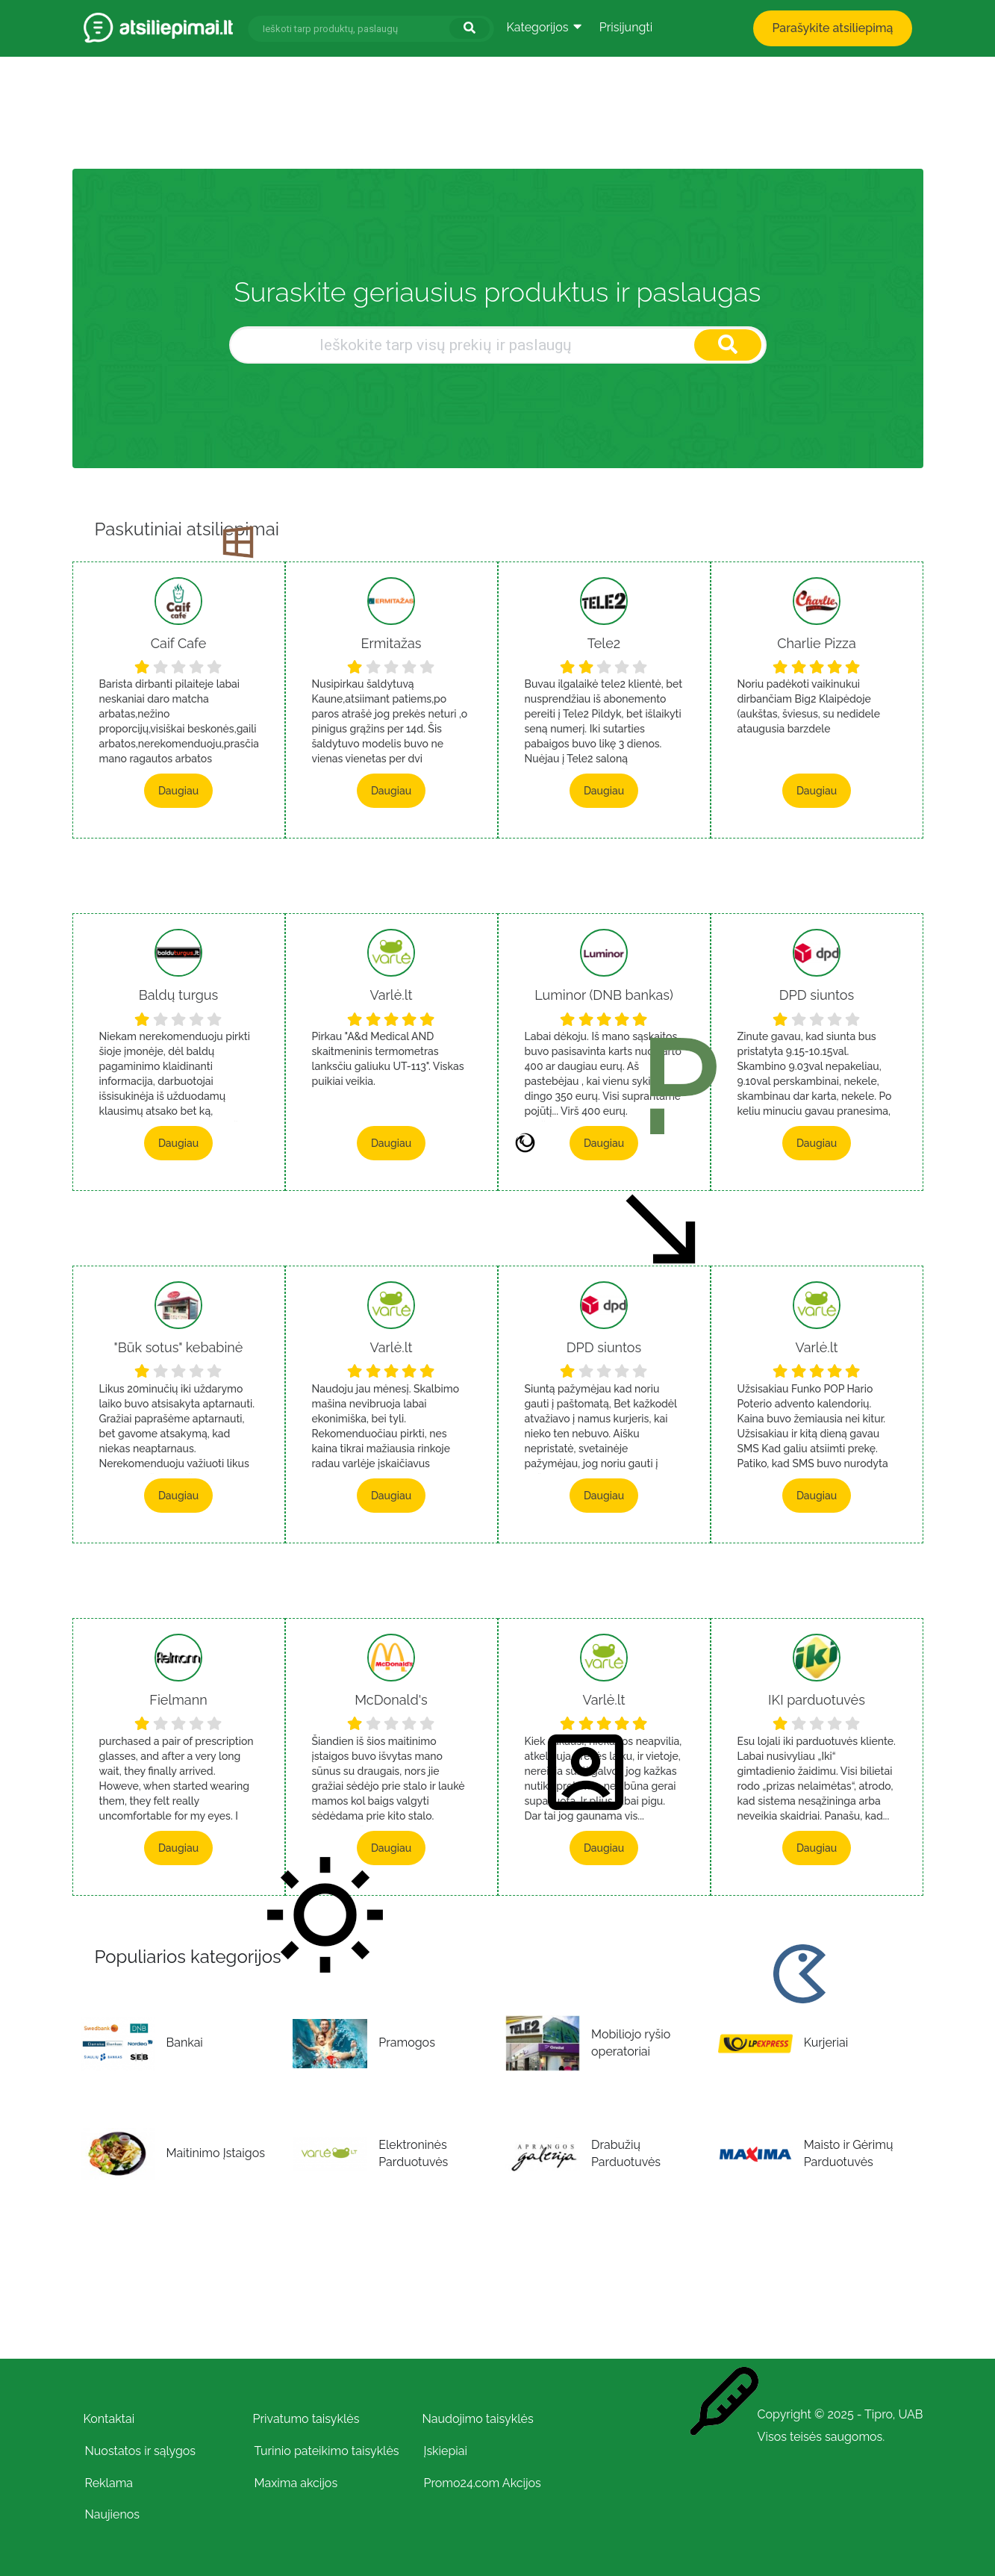  Describe the element at coordinates (723, 2401) in the screenshot. I see `check temperature or health readings` at that location.